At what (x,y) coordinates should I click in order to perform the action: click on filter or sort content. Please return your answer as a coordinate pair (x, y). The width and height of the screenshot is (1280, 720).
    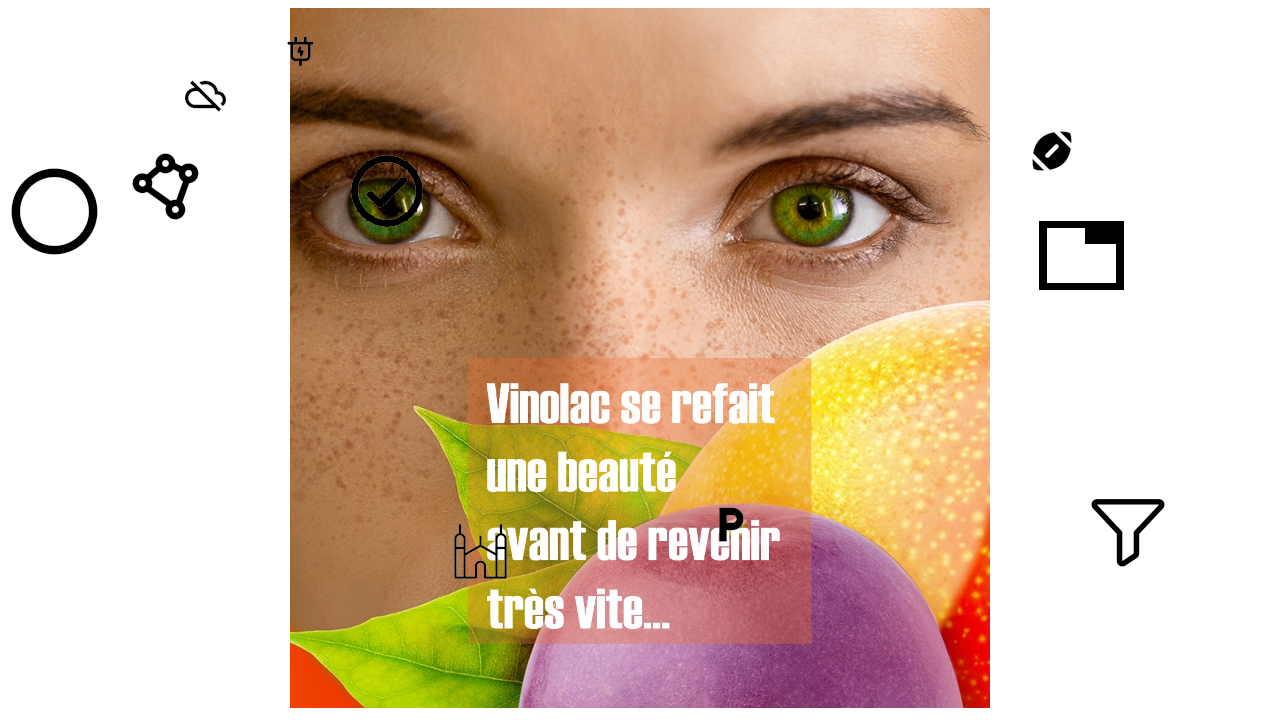
    Looking at the image, I should click on (1128, 530).